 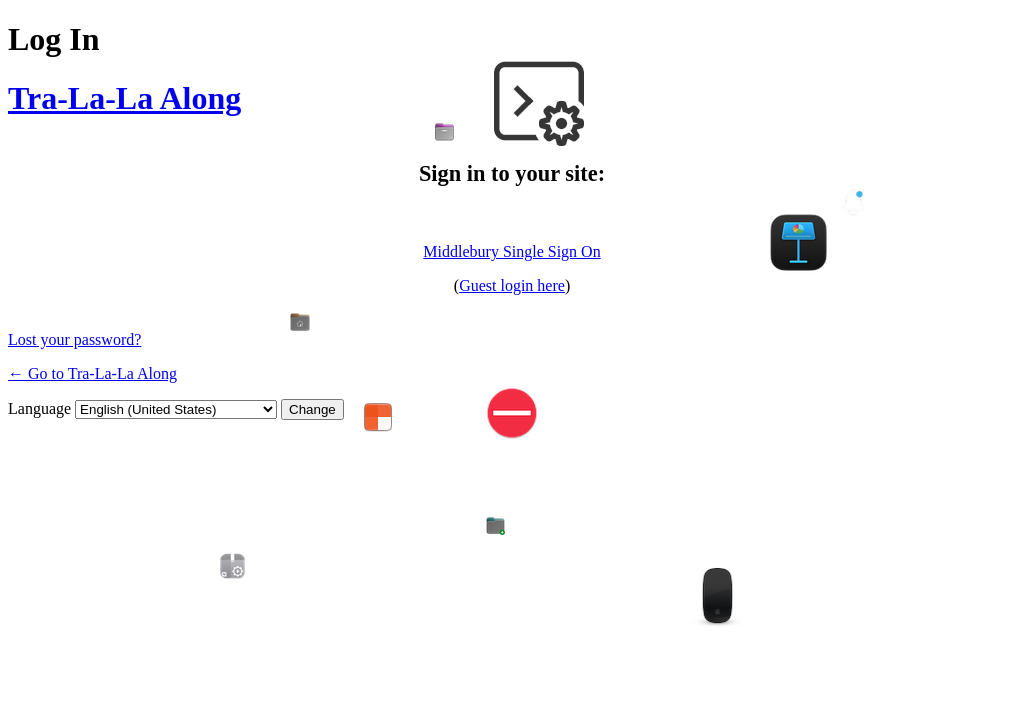 What do you see at coordinates (539, 101) in the screenshot?
I see `open terminal preferences` at bounding box center [539, 101].